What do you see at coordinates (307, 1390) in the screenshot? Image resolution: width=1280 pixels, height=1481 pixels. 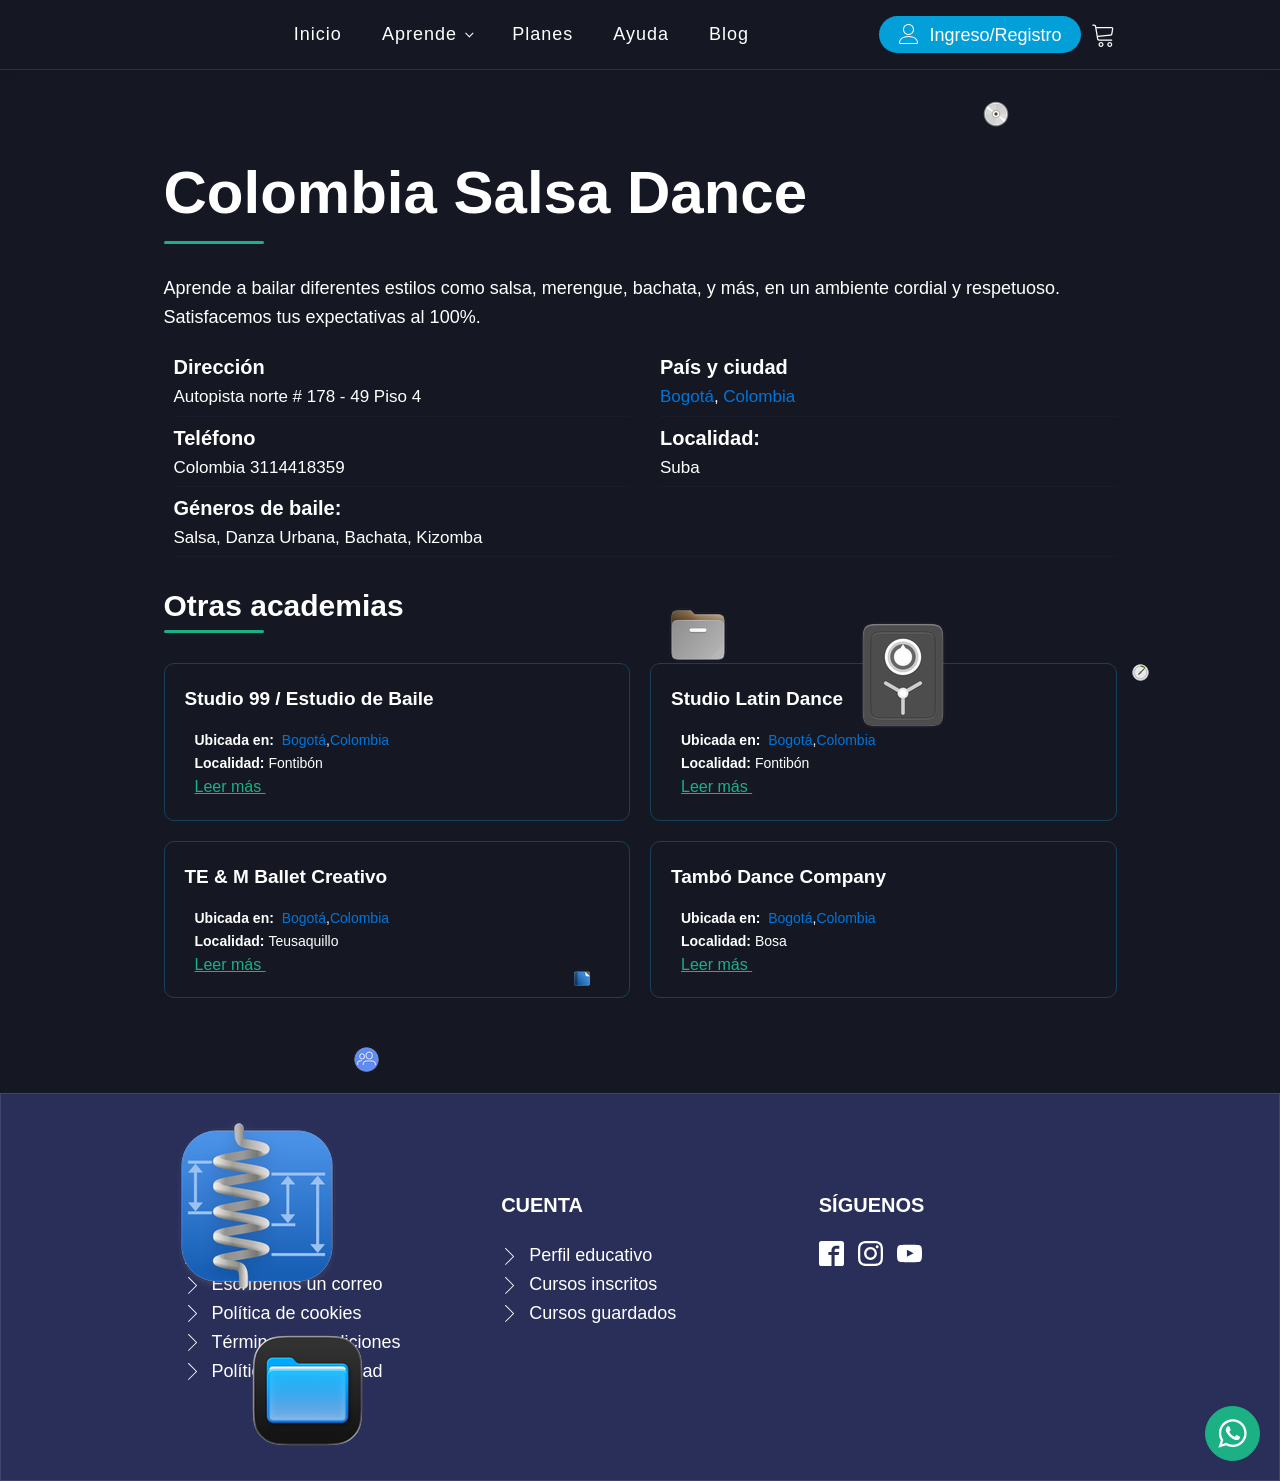 I see `open the files app` at bounding box center [307, 1390].